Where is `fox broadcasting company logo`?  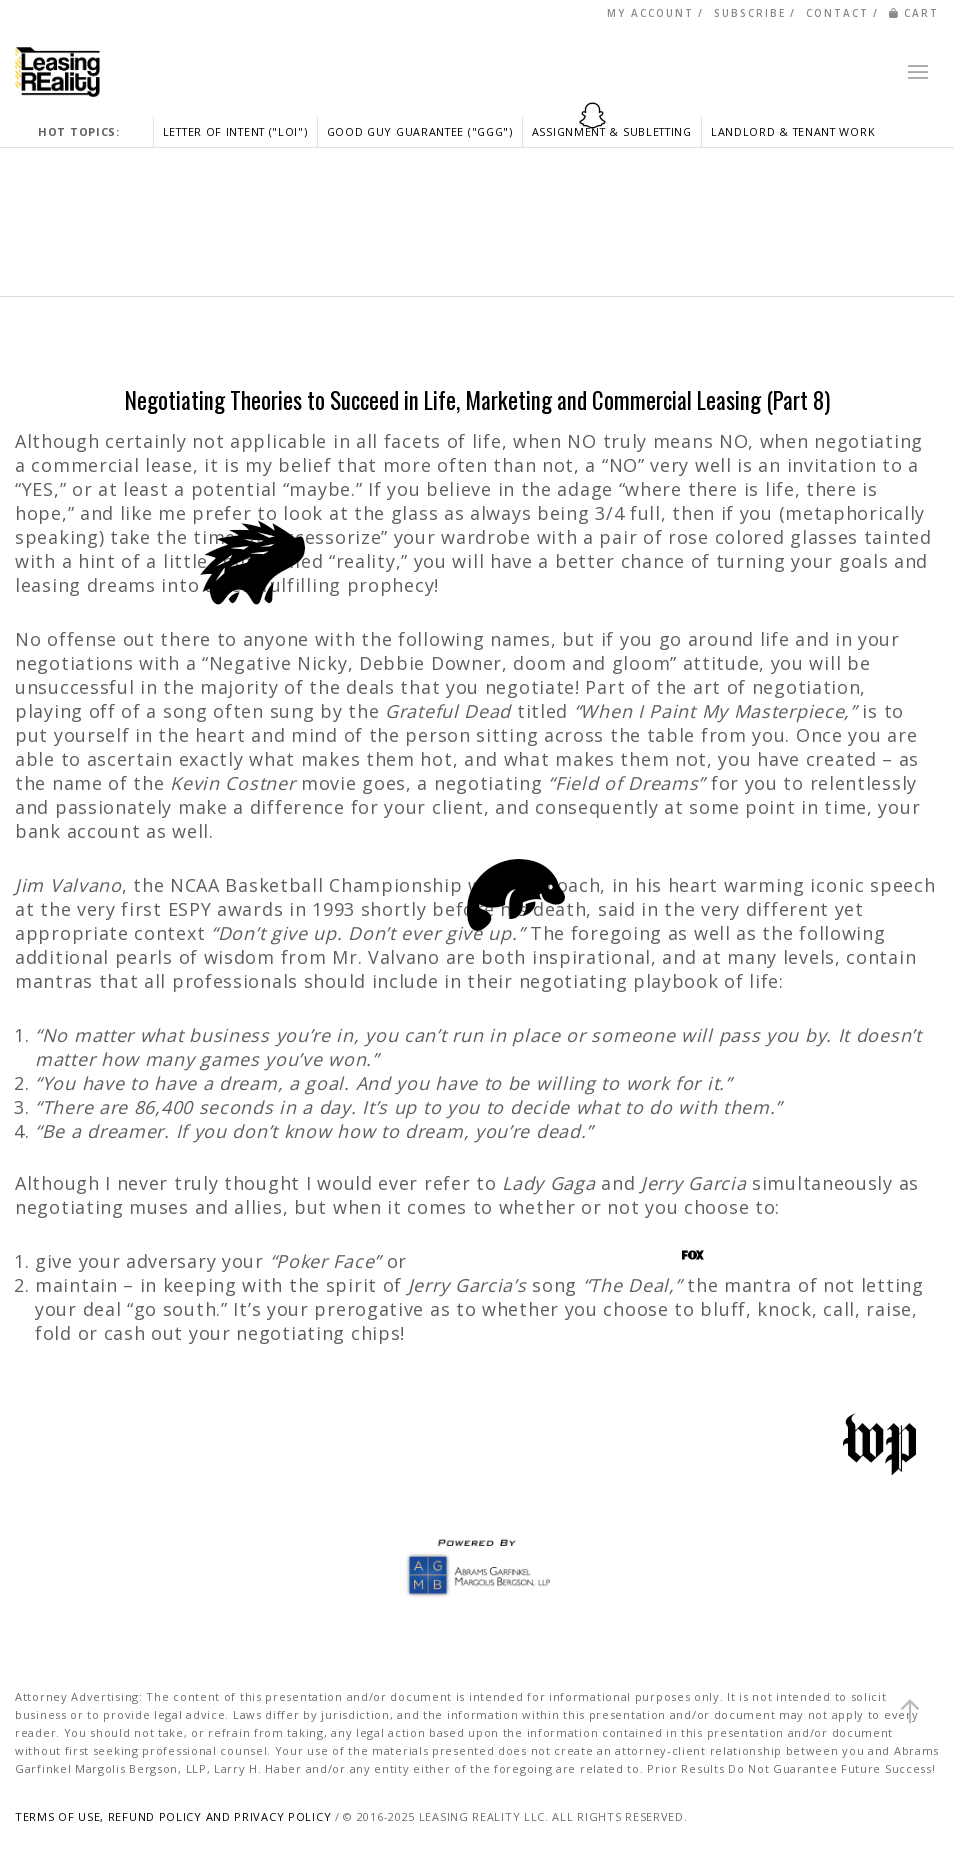 fox broadcasting company logo is located at coordinates (693, 1255).